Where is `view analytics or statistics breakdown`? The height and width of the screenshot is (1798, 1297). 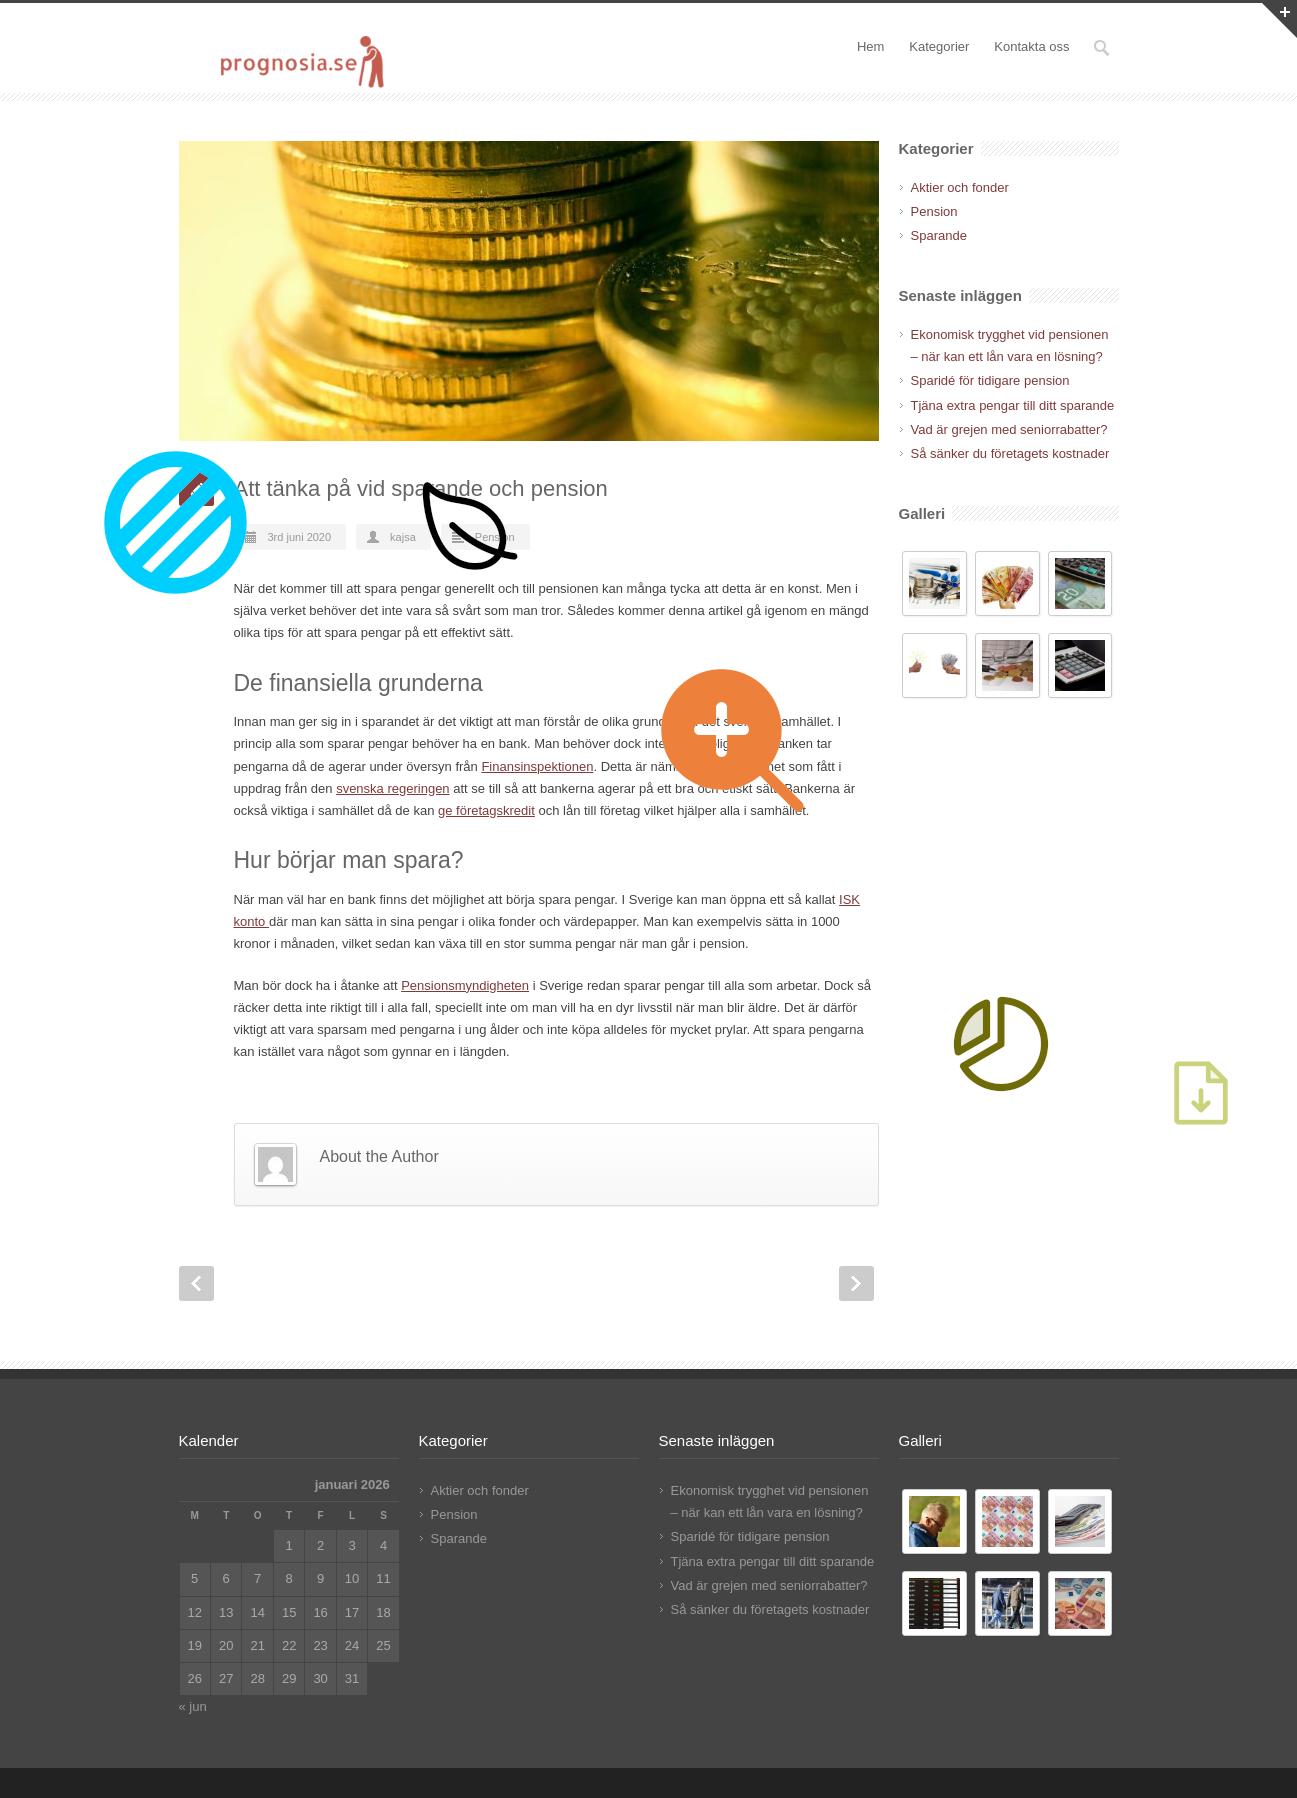 view analytics or statistics breakdown is located at coordinates (1001, 1044).